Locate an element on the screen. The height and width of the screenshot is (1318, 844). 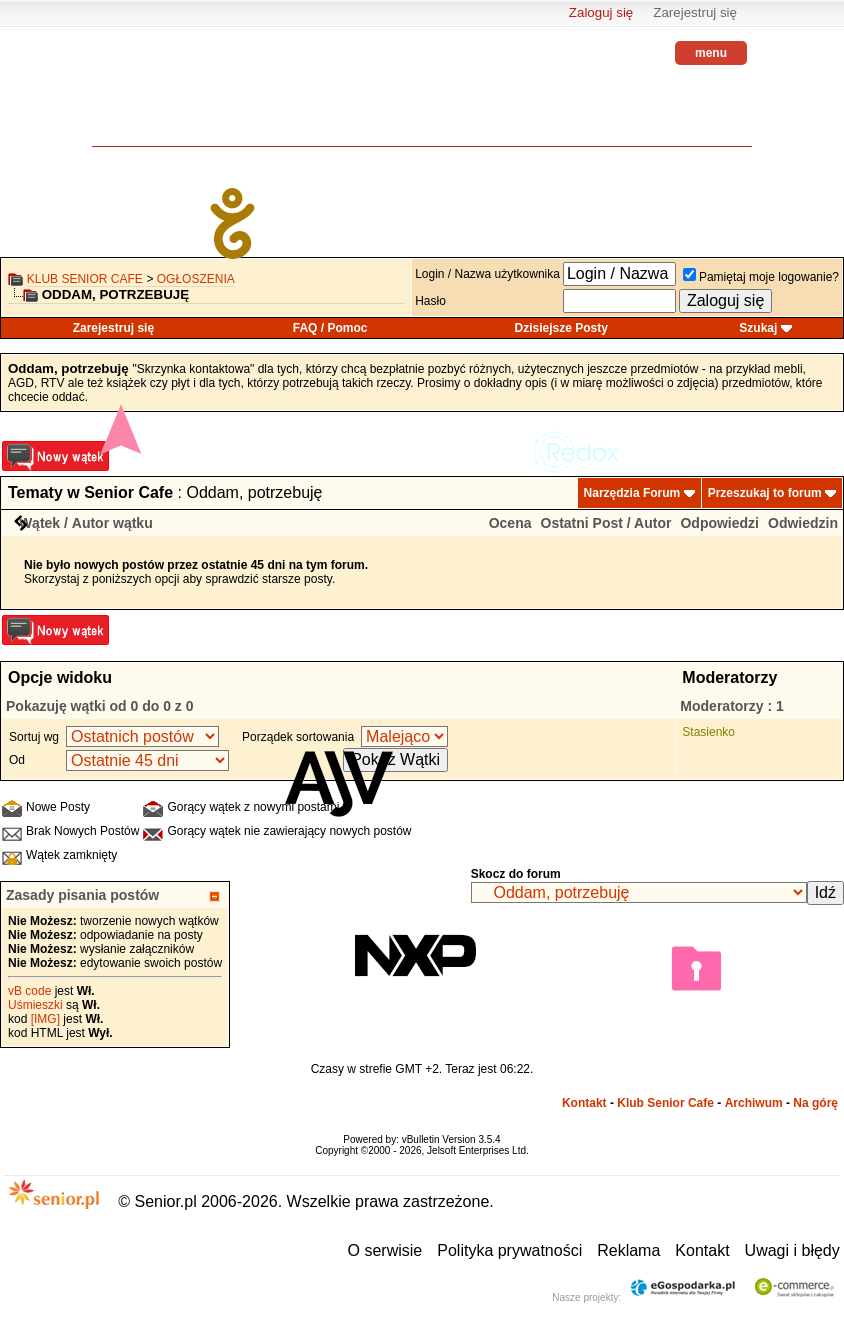
radar app logo is located at coordinates (121, 429).